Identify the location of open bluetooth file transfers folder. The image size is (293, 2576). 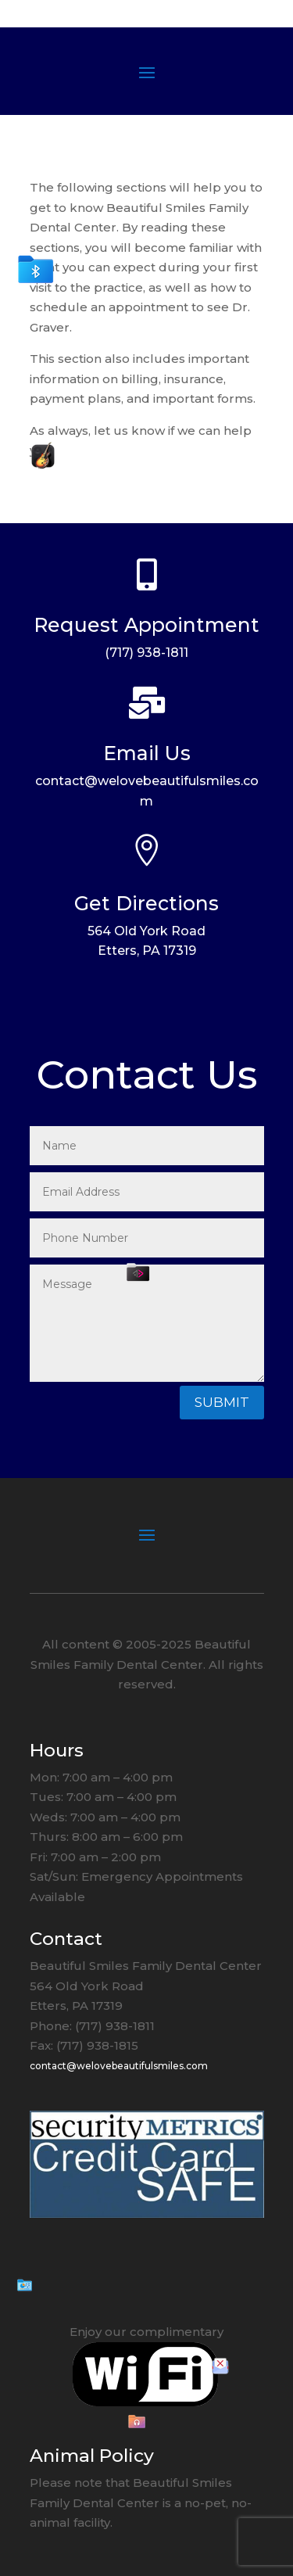
(35, 270).